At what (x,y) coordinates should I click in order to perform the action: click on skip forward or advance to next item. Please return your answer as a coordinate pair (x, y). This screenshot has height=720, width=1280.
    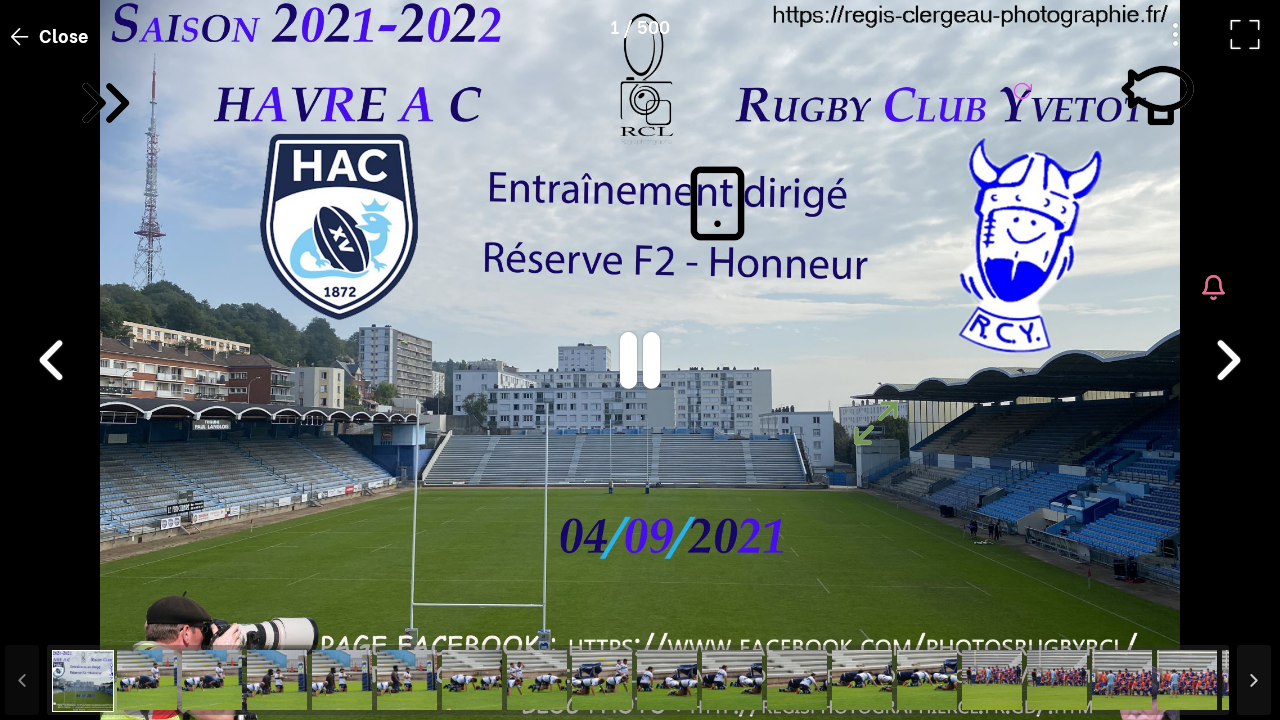
    Looking at the image, I should click on (106, 103).